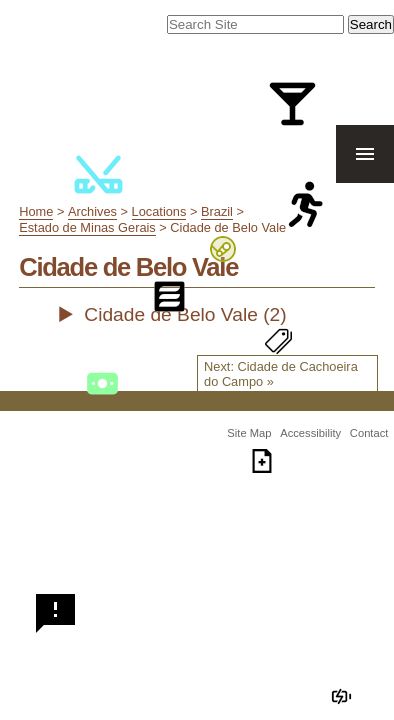  Describe the element at coordinates (102, 383) in the screenshot. I see `make a payment or transaction` at that location.